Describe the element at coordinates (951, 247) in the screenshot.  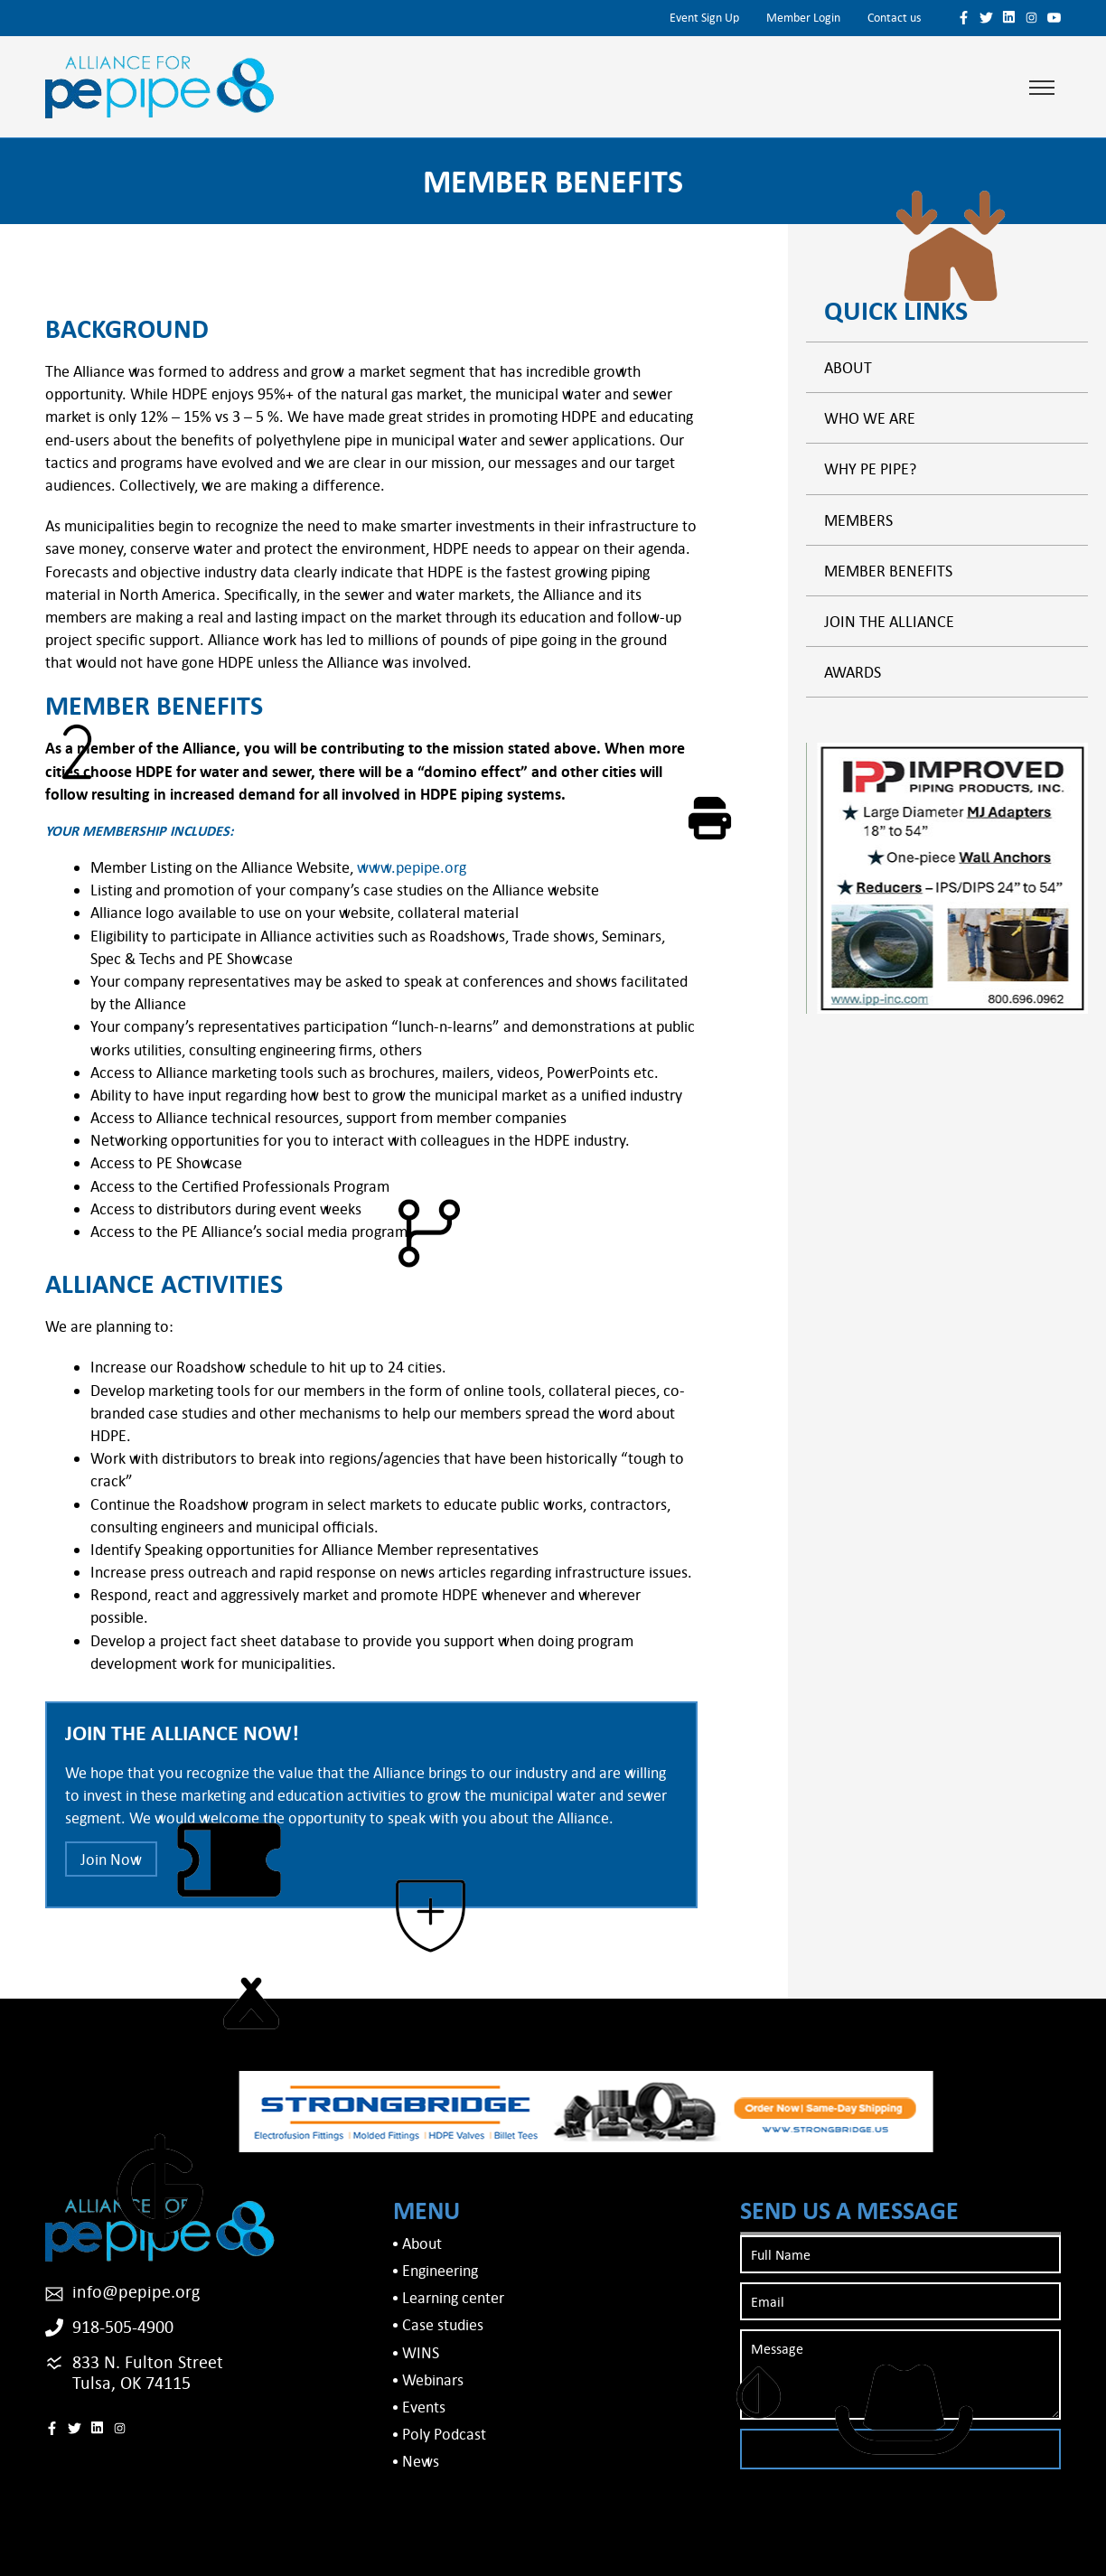
I see `set up camp at this location` at that location.